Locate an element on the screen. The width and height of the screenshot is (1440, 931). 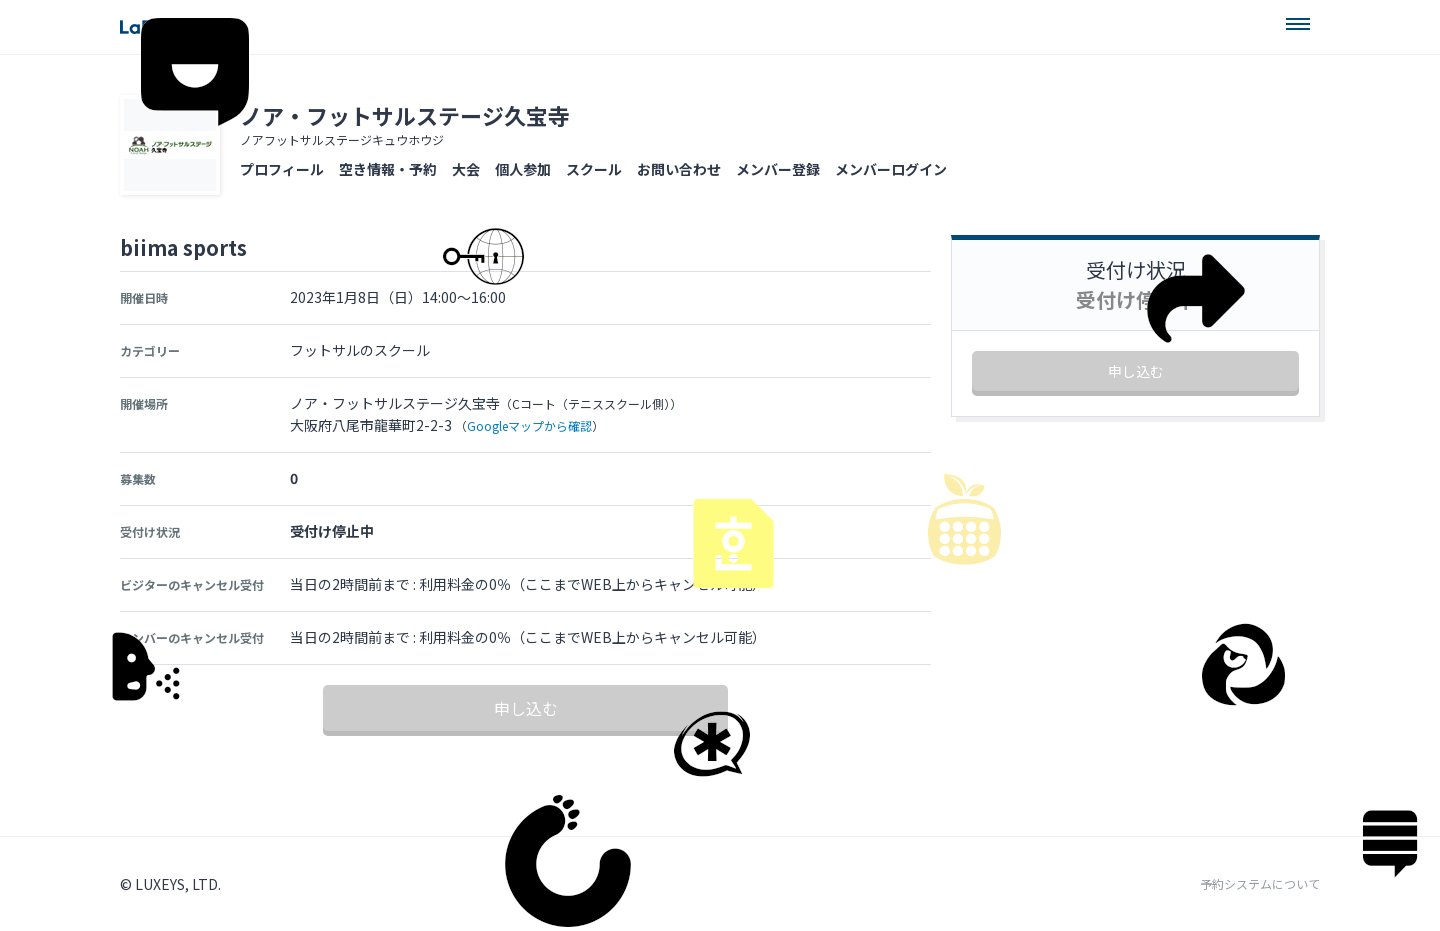
asterisk open-source telephony platform logo is located at coordinates (712, 744).